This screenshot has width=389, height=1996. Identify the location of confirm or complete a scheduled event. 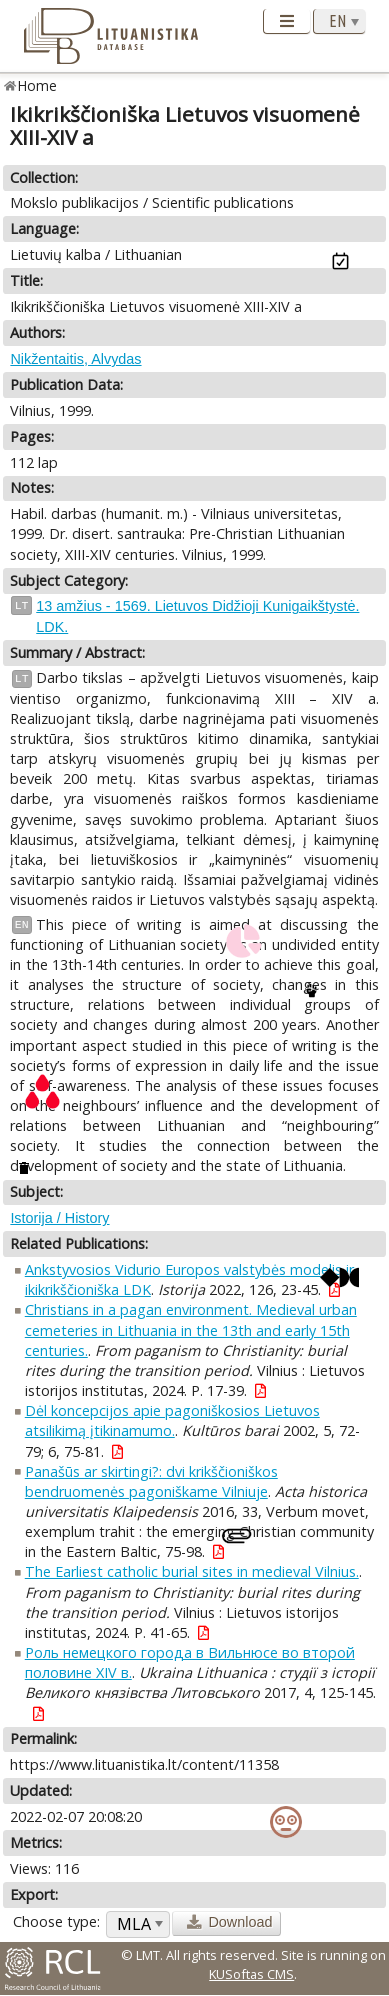
(340, 261).